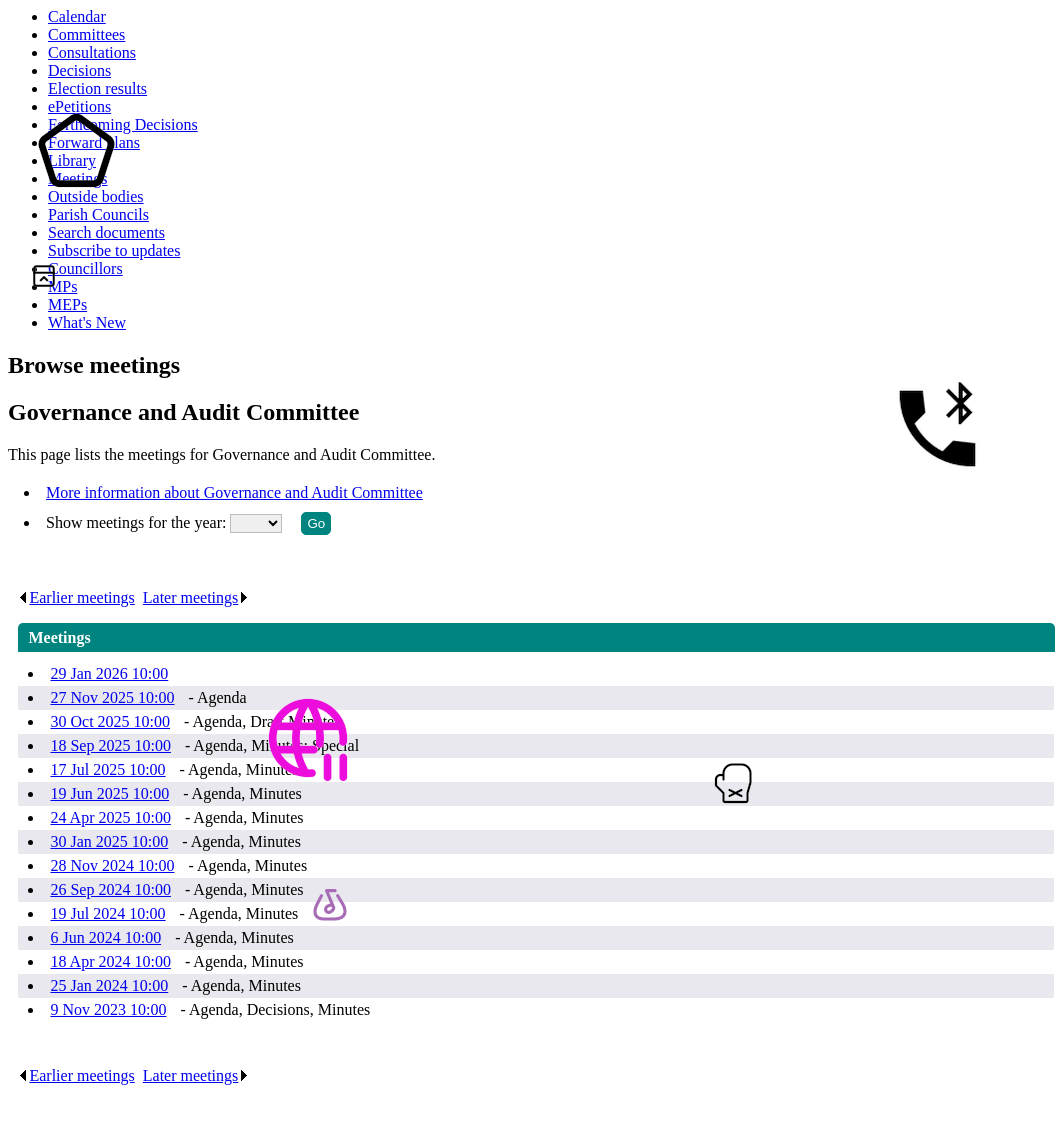  I want to click on open bandlab music creation app, so click(330, 904).